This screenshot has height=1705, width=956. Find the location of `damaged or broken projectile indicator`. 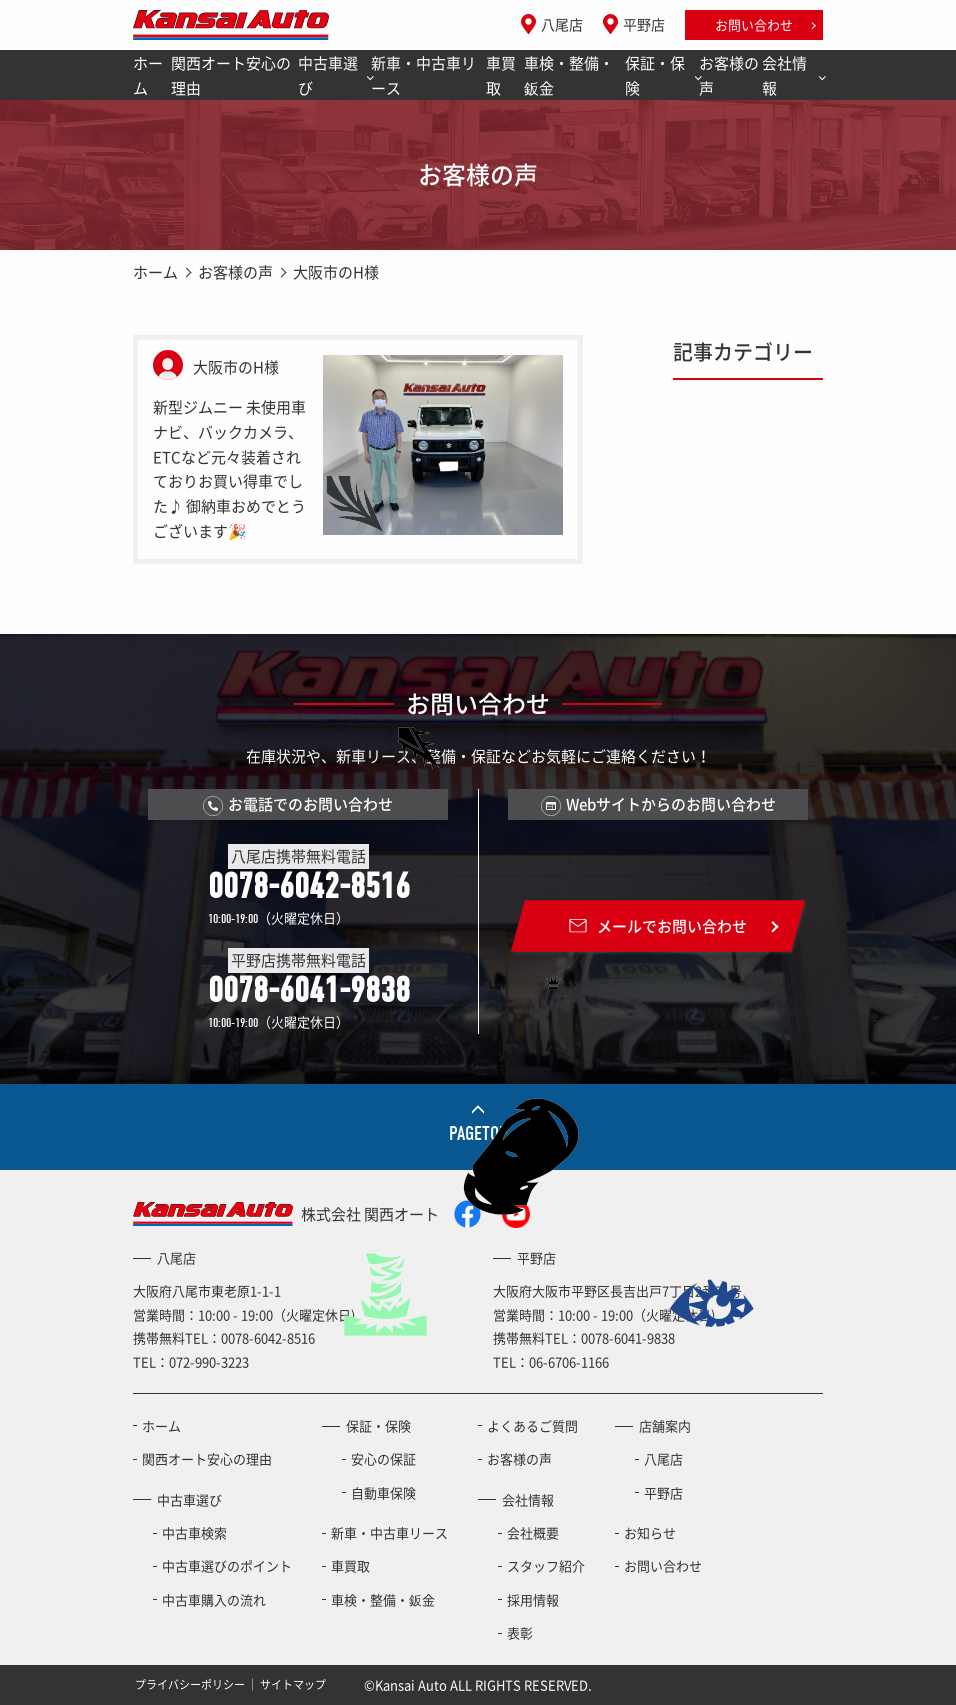

damaged or broken projectile indicator is located at coordinates (354, 503).